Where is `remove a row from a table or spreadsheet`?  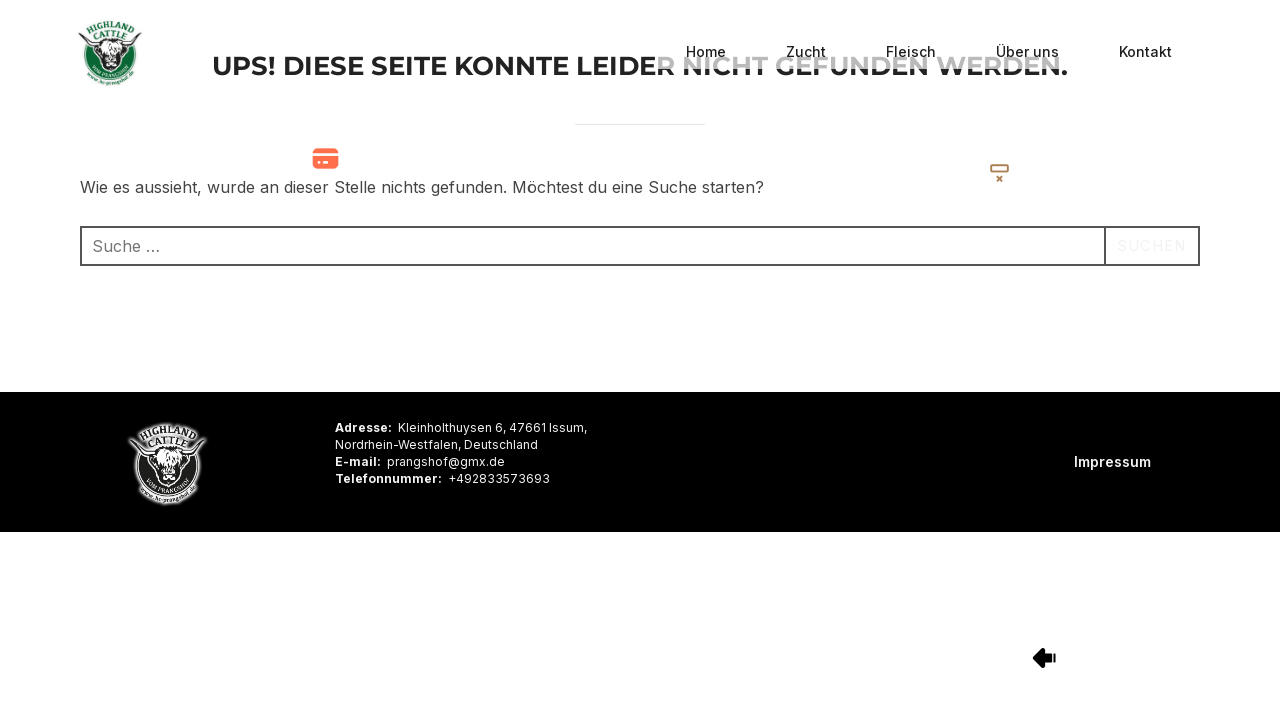
remove a row from a table or spreadsheet is located at coordinates (999, 172).